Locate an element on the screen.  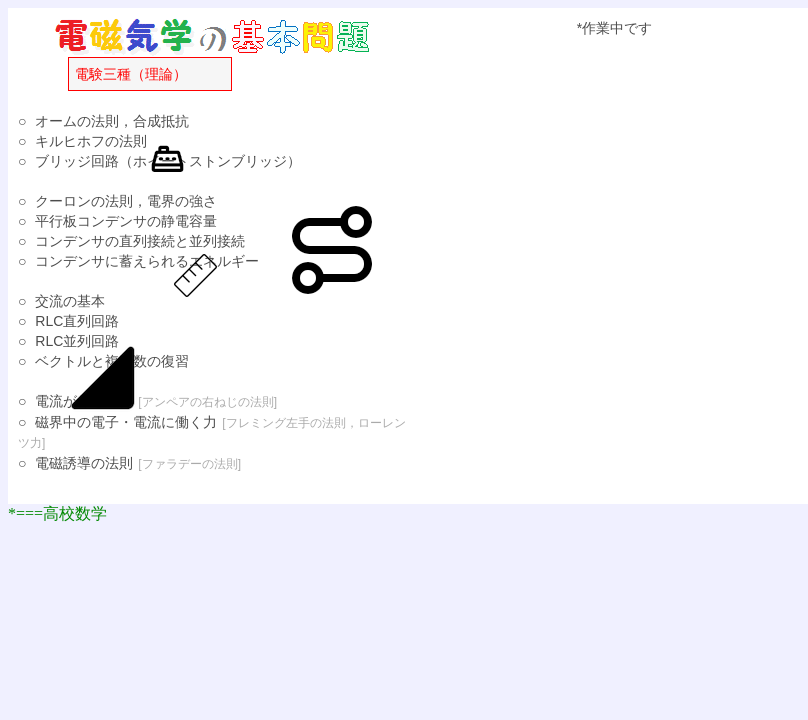
access point of sale system is located at coordinates (167, 160).